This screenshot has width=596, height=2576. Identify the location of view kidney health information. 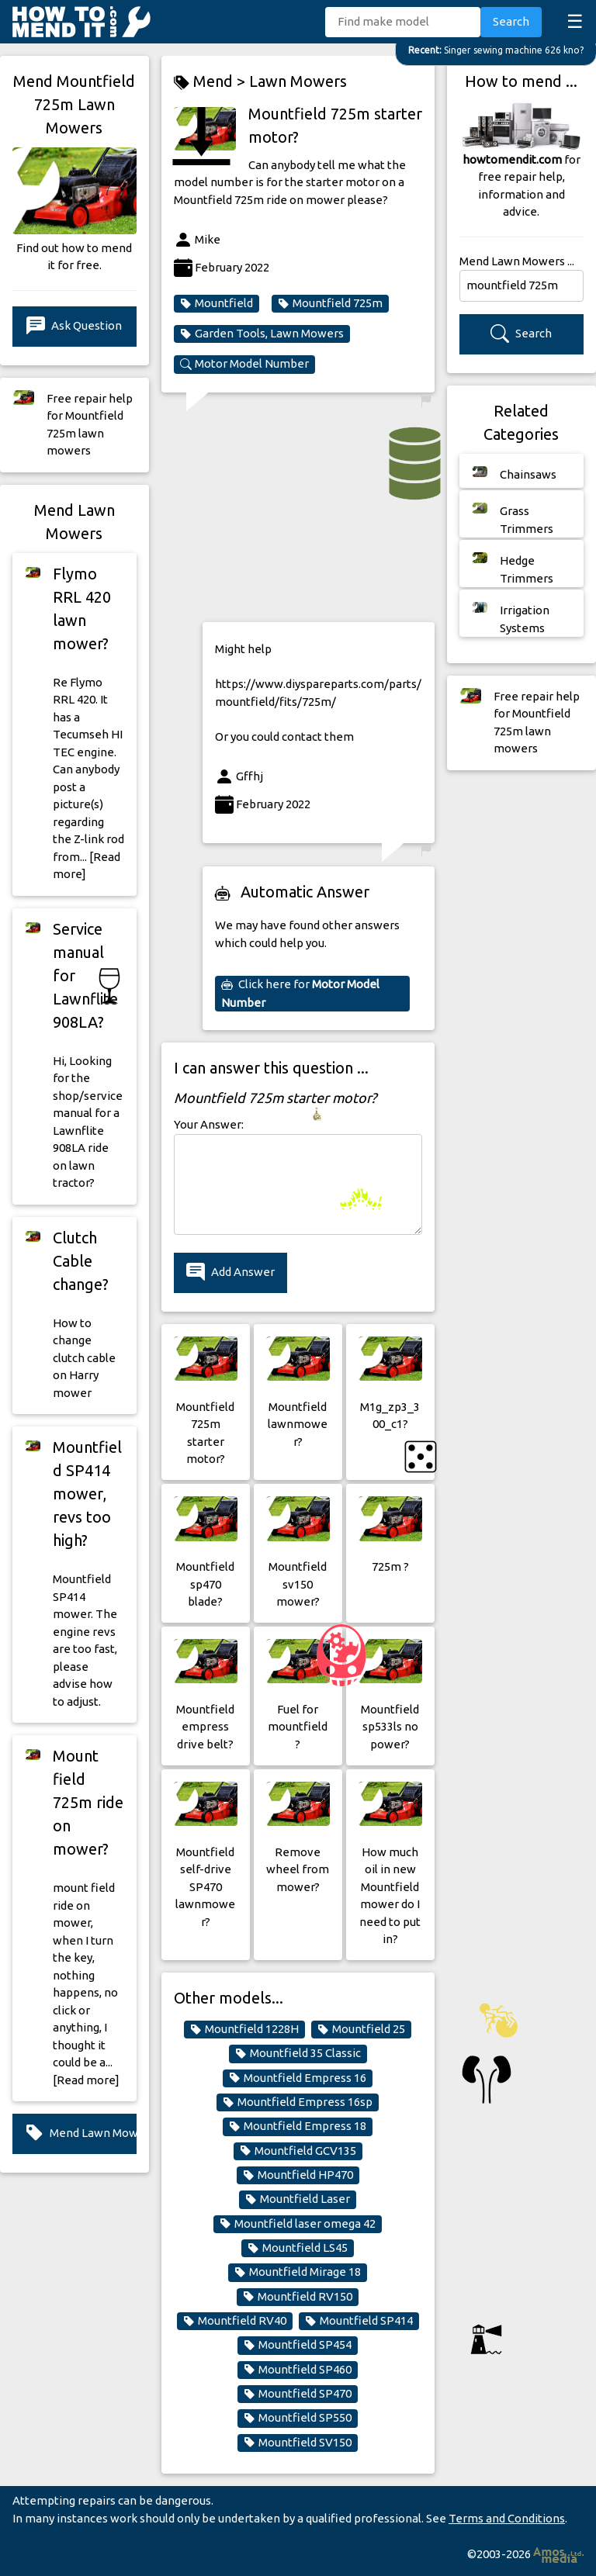
(487, 2080).